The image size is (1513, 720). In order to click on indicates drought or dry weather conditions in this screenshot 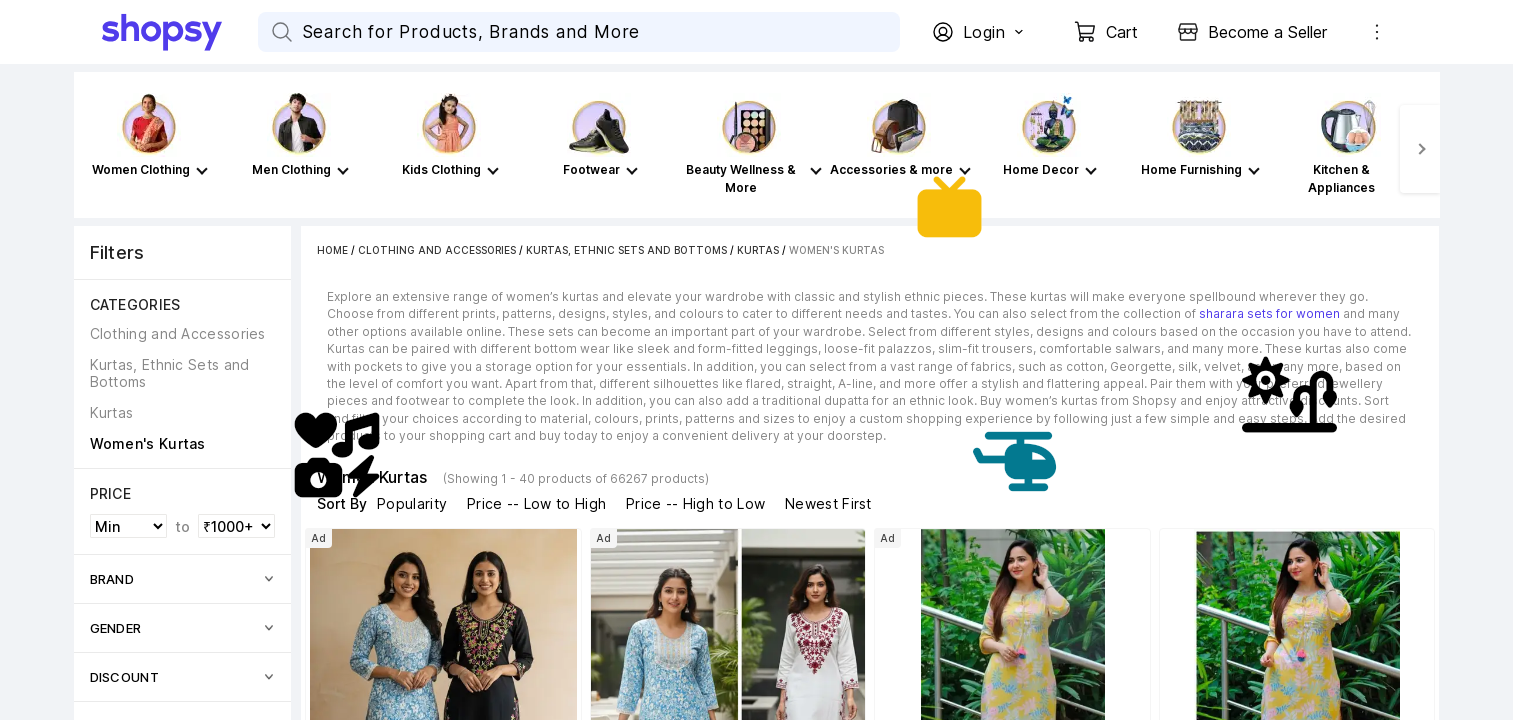, I will do `click(1289, 394)`.